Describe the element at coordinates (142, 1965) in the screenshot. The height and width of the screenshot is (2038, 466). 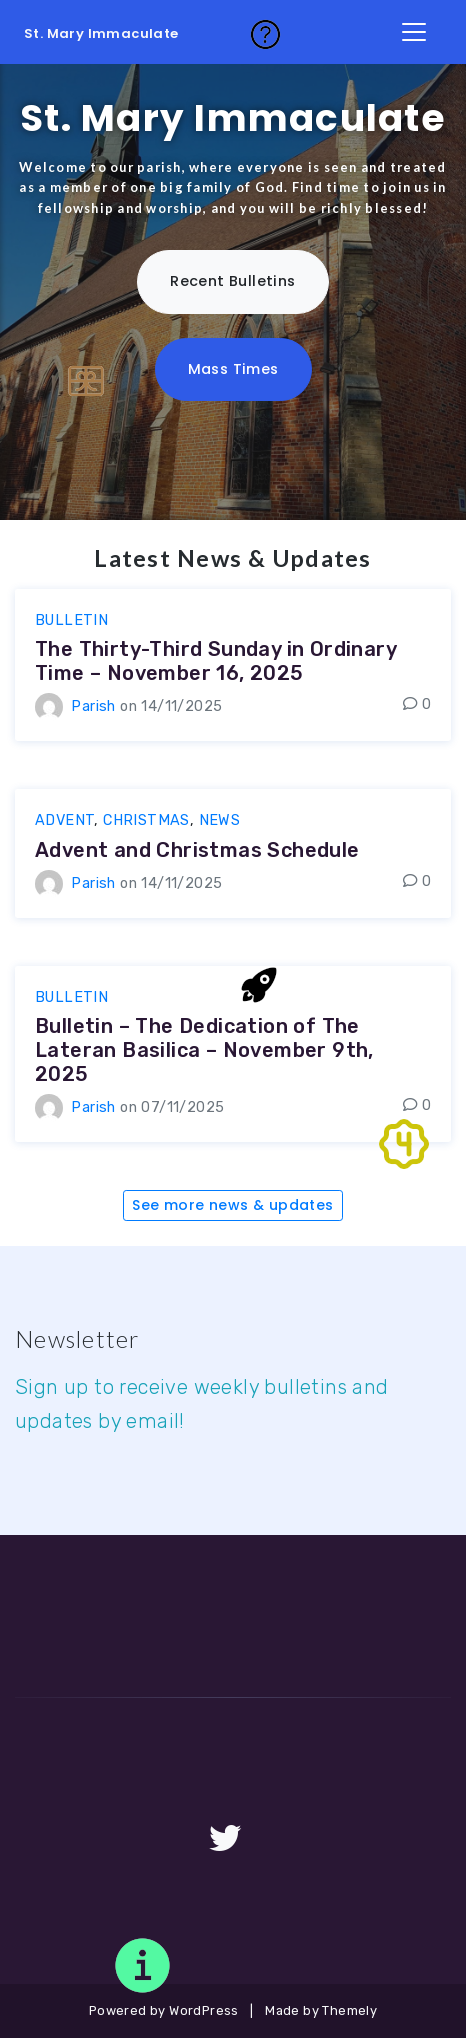
I see `view more information or details` at that location.